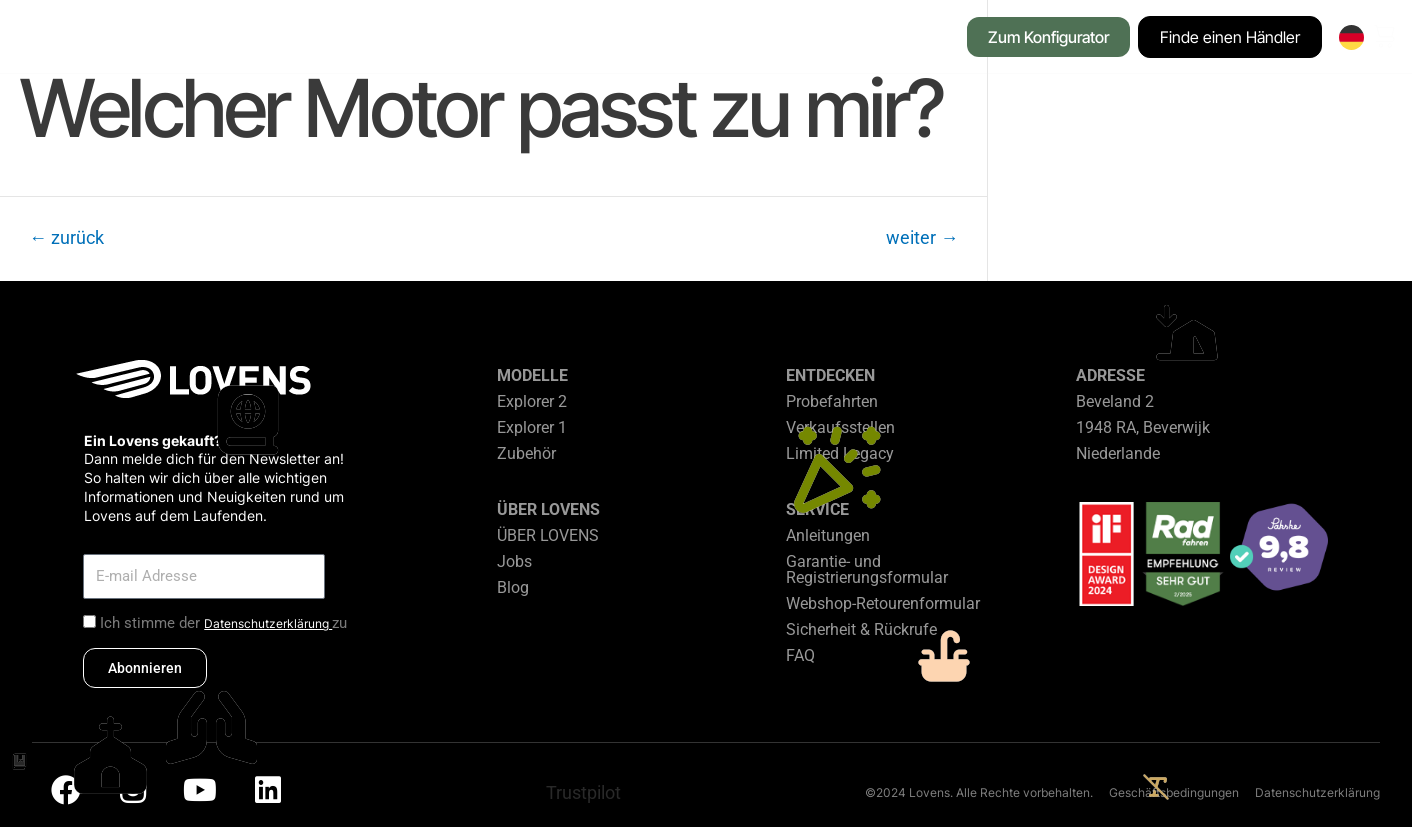 This screenshot has height=827, width=1412. I want to click on express gratitude or thankfulness, so click(211, 727).